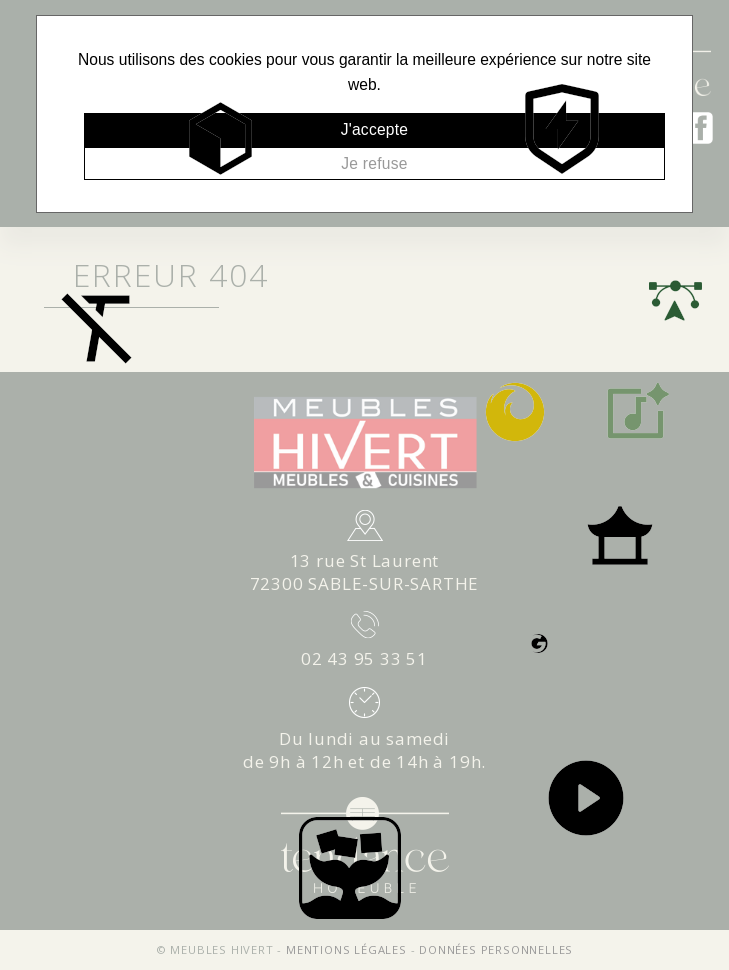  What do you see at coordinates (350, 868) in the screenshot?
I see `openfaas serverless platform logo` at bounding box center [350, 868].